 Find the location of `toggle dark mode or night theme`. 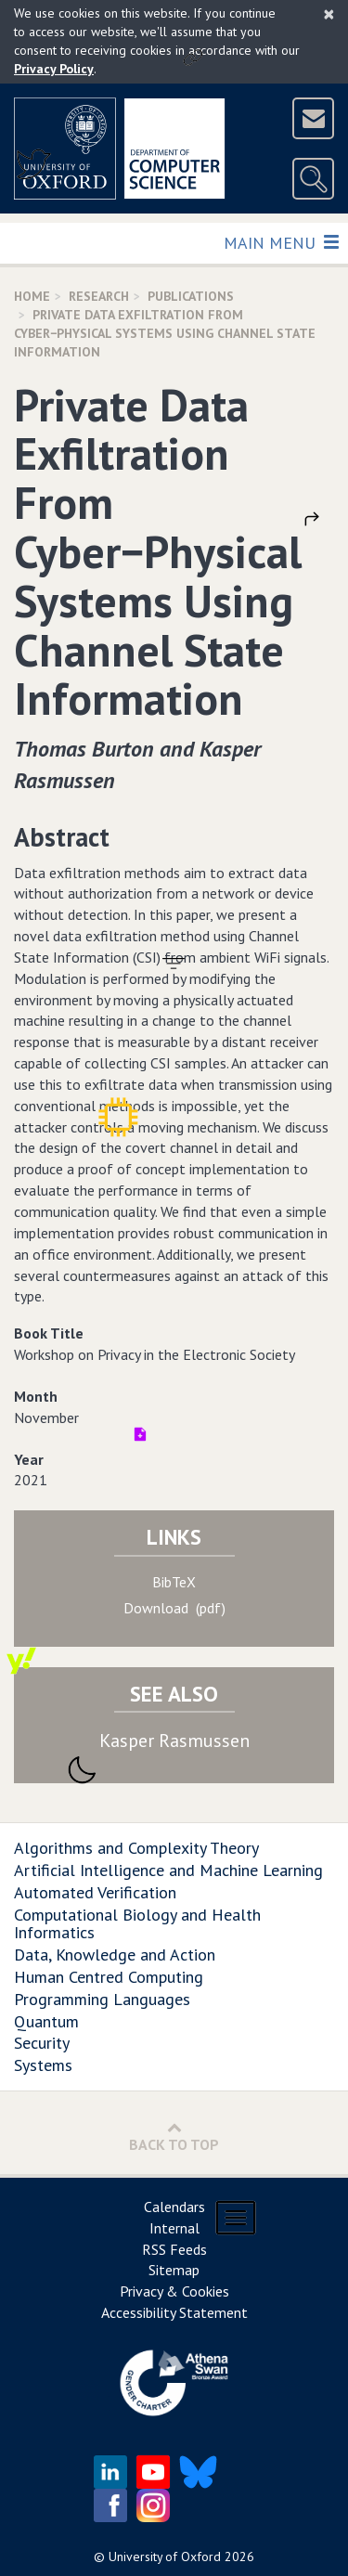

toggle dark mode or night theme is located at coordinates (81, 1770).